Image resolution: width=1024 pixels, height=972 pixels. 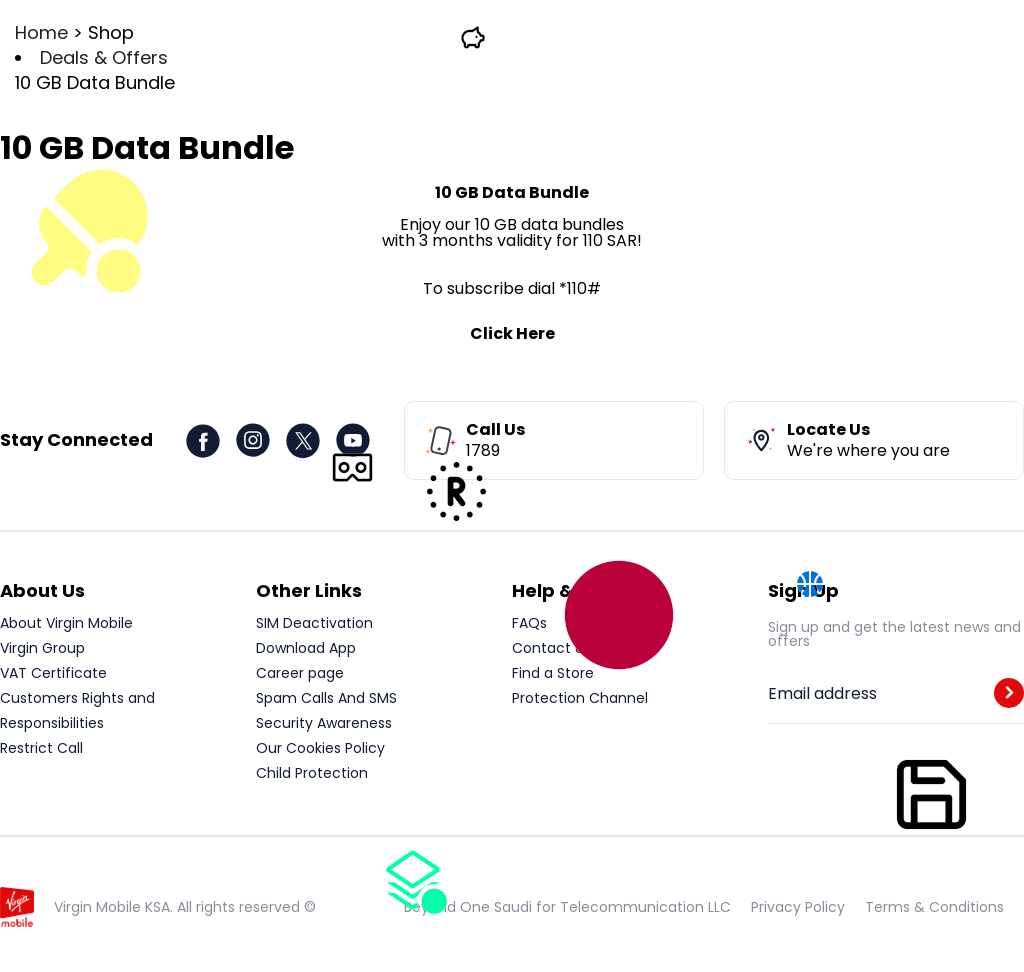 I want to click on launch virtual reality or VR mode, so click(x=352, y=467).